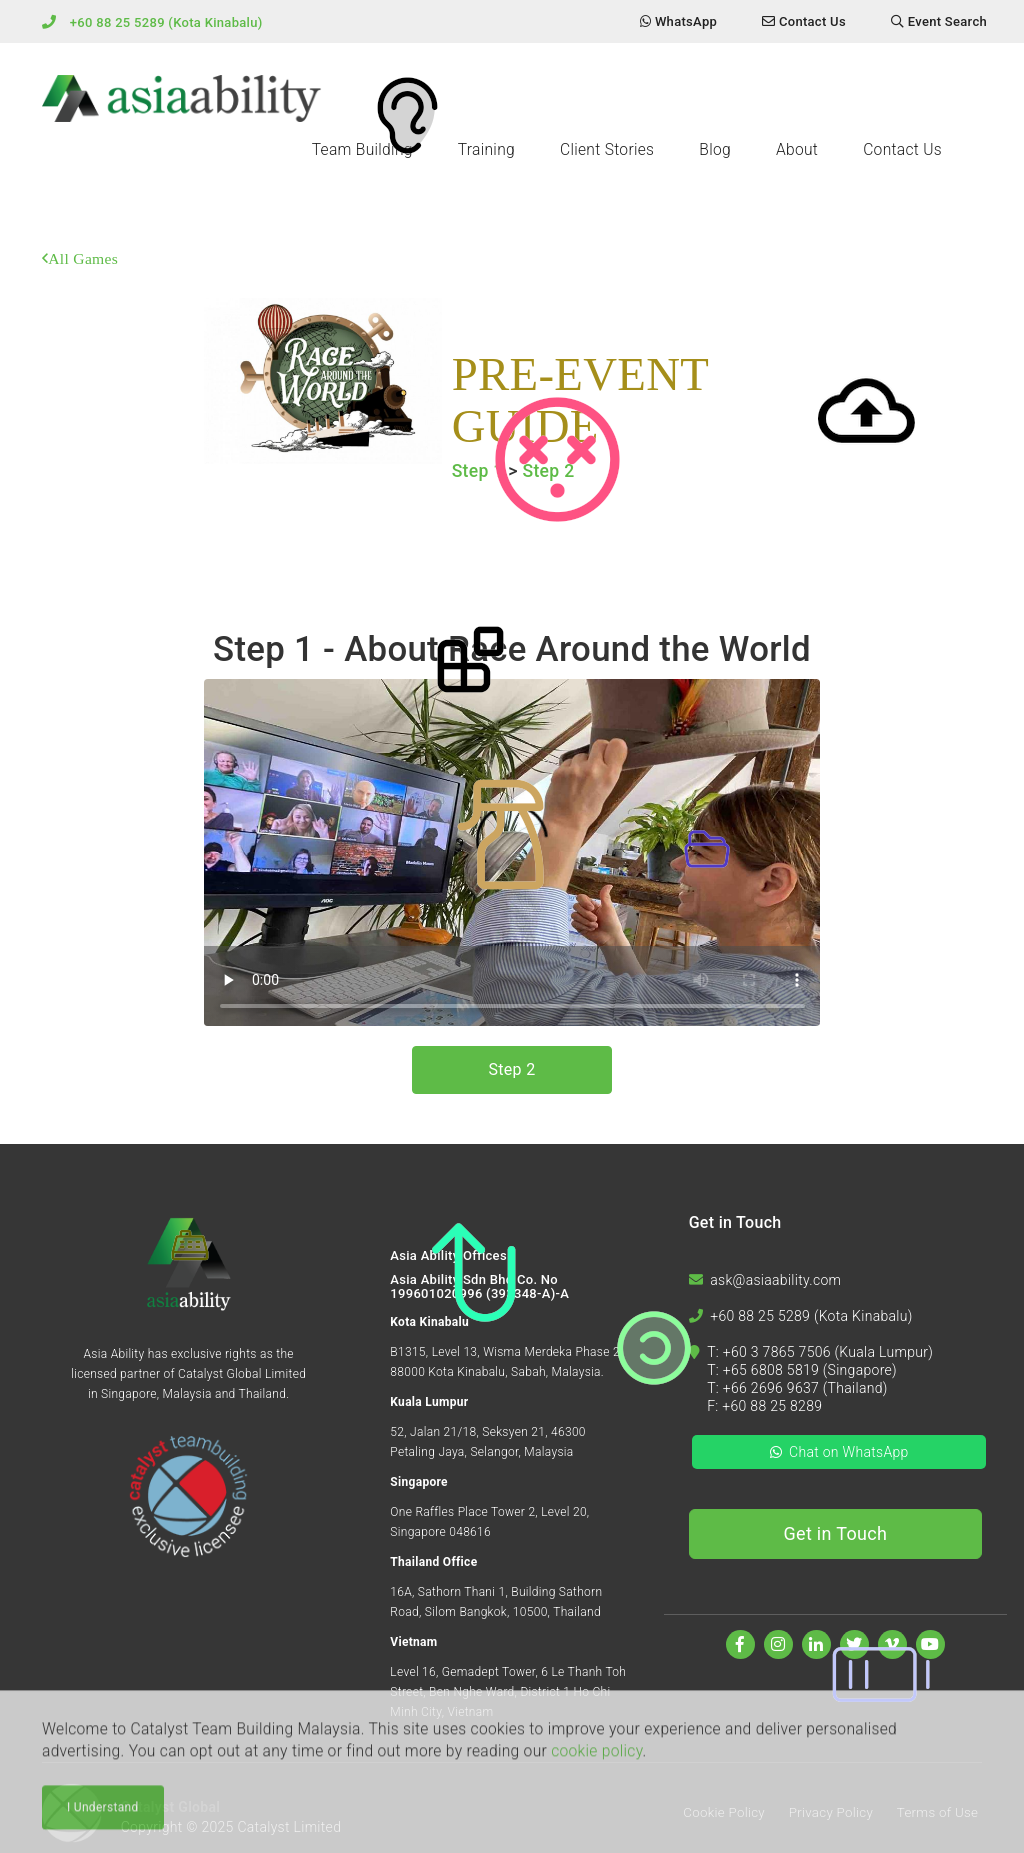 The height and width of the screenshot is (1853, 1024). Describe the element at coordinates (654, 1348) in the screenshot. I see `indicates copyleft licensing status` at that location.